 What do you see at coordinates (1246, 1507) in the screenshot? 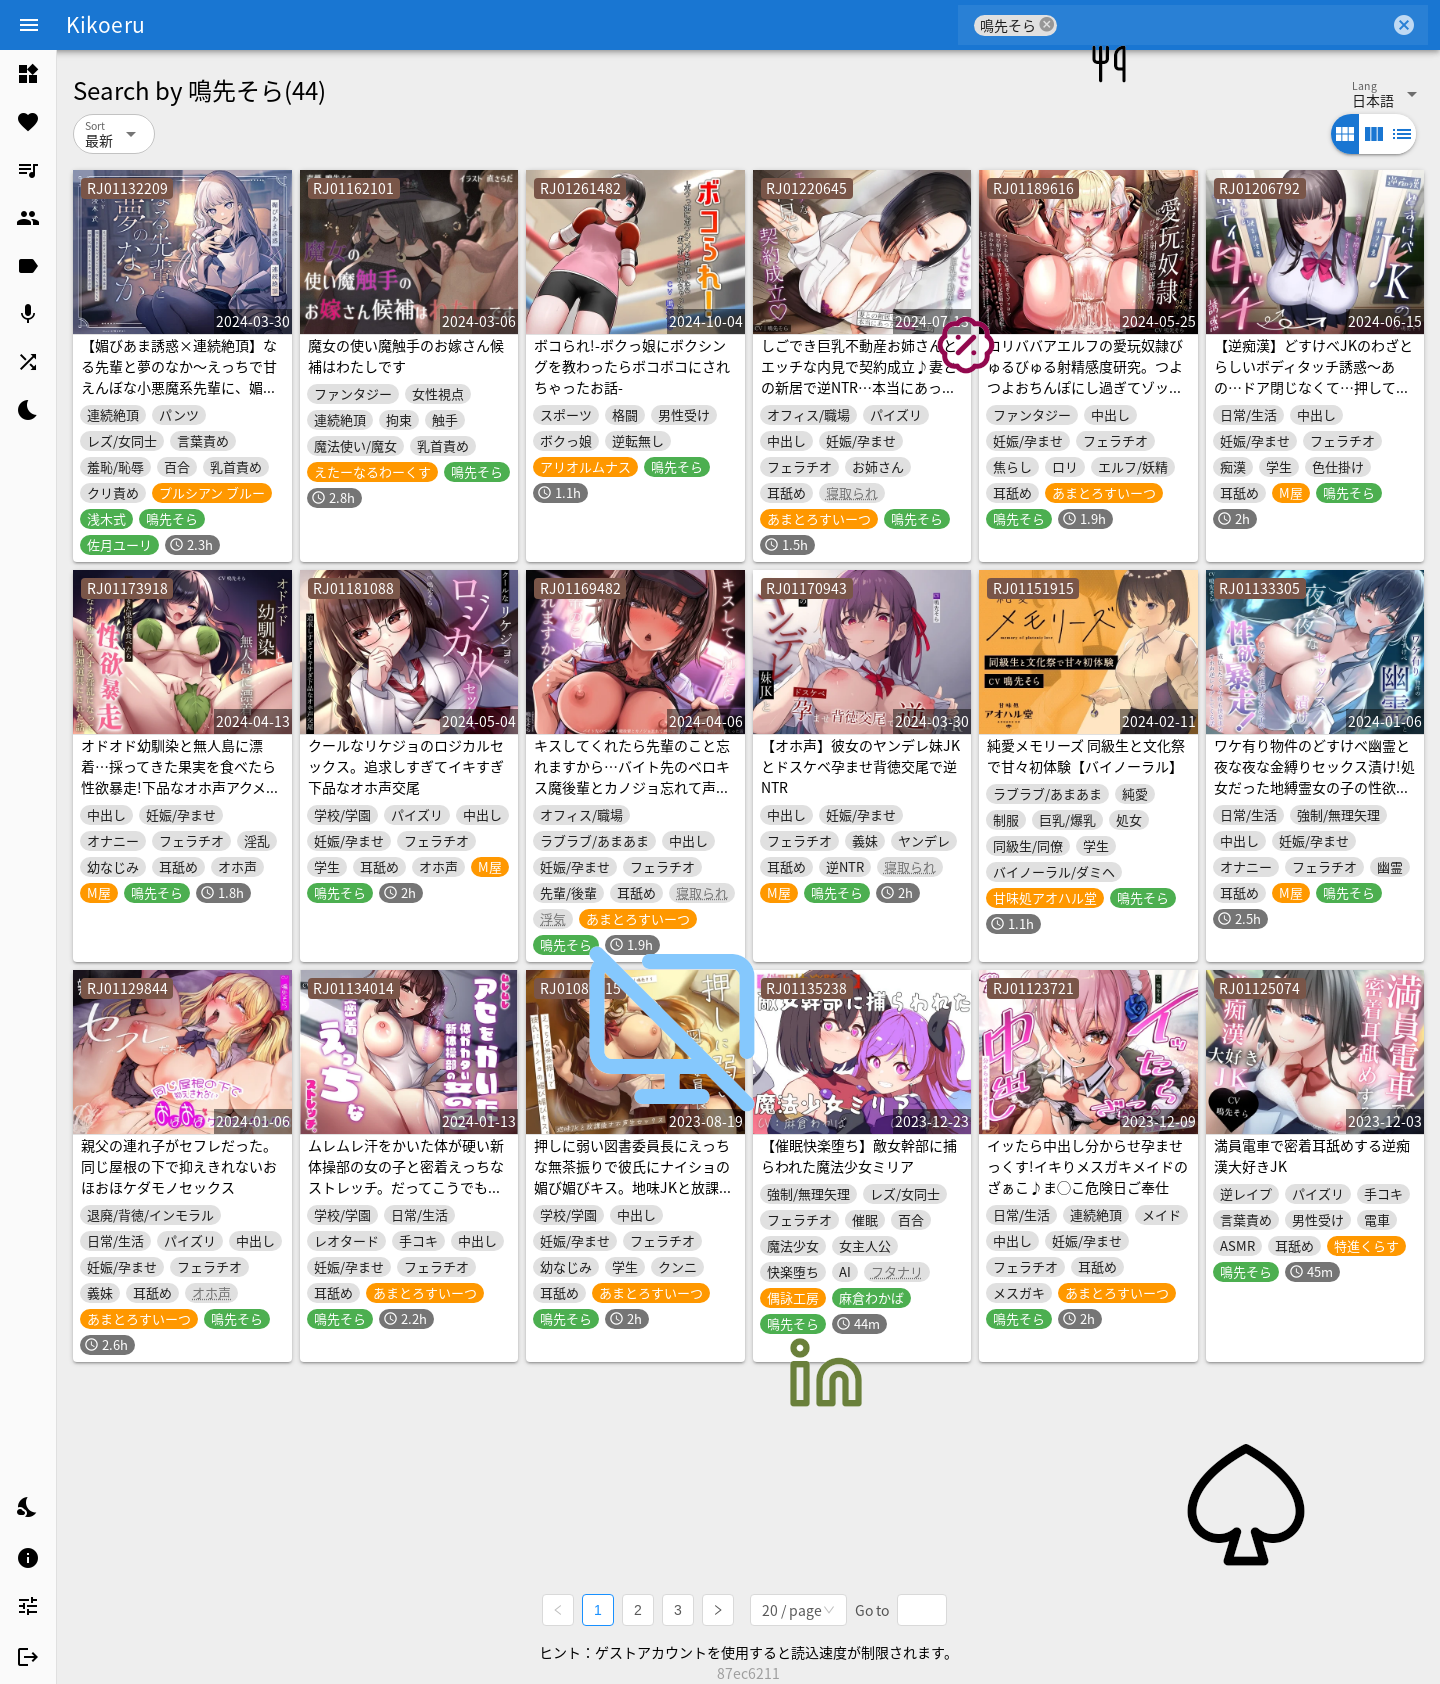
I see `spade suit icon for card games` at bounding box center [1246, 1507].